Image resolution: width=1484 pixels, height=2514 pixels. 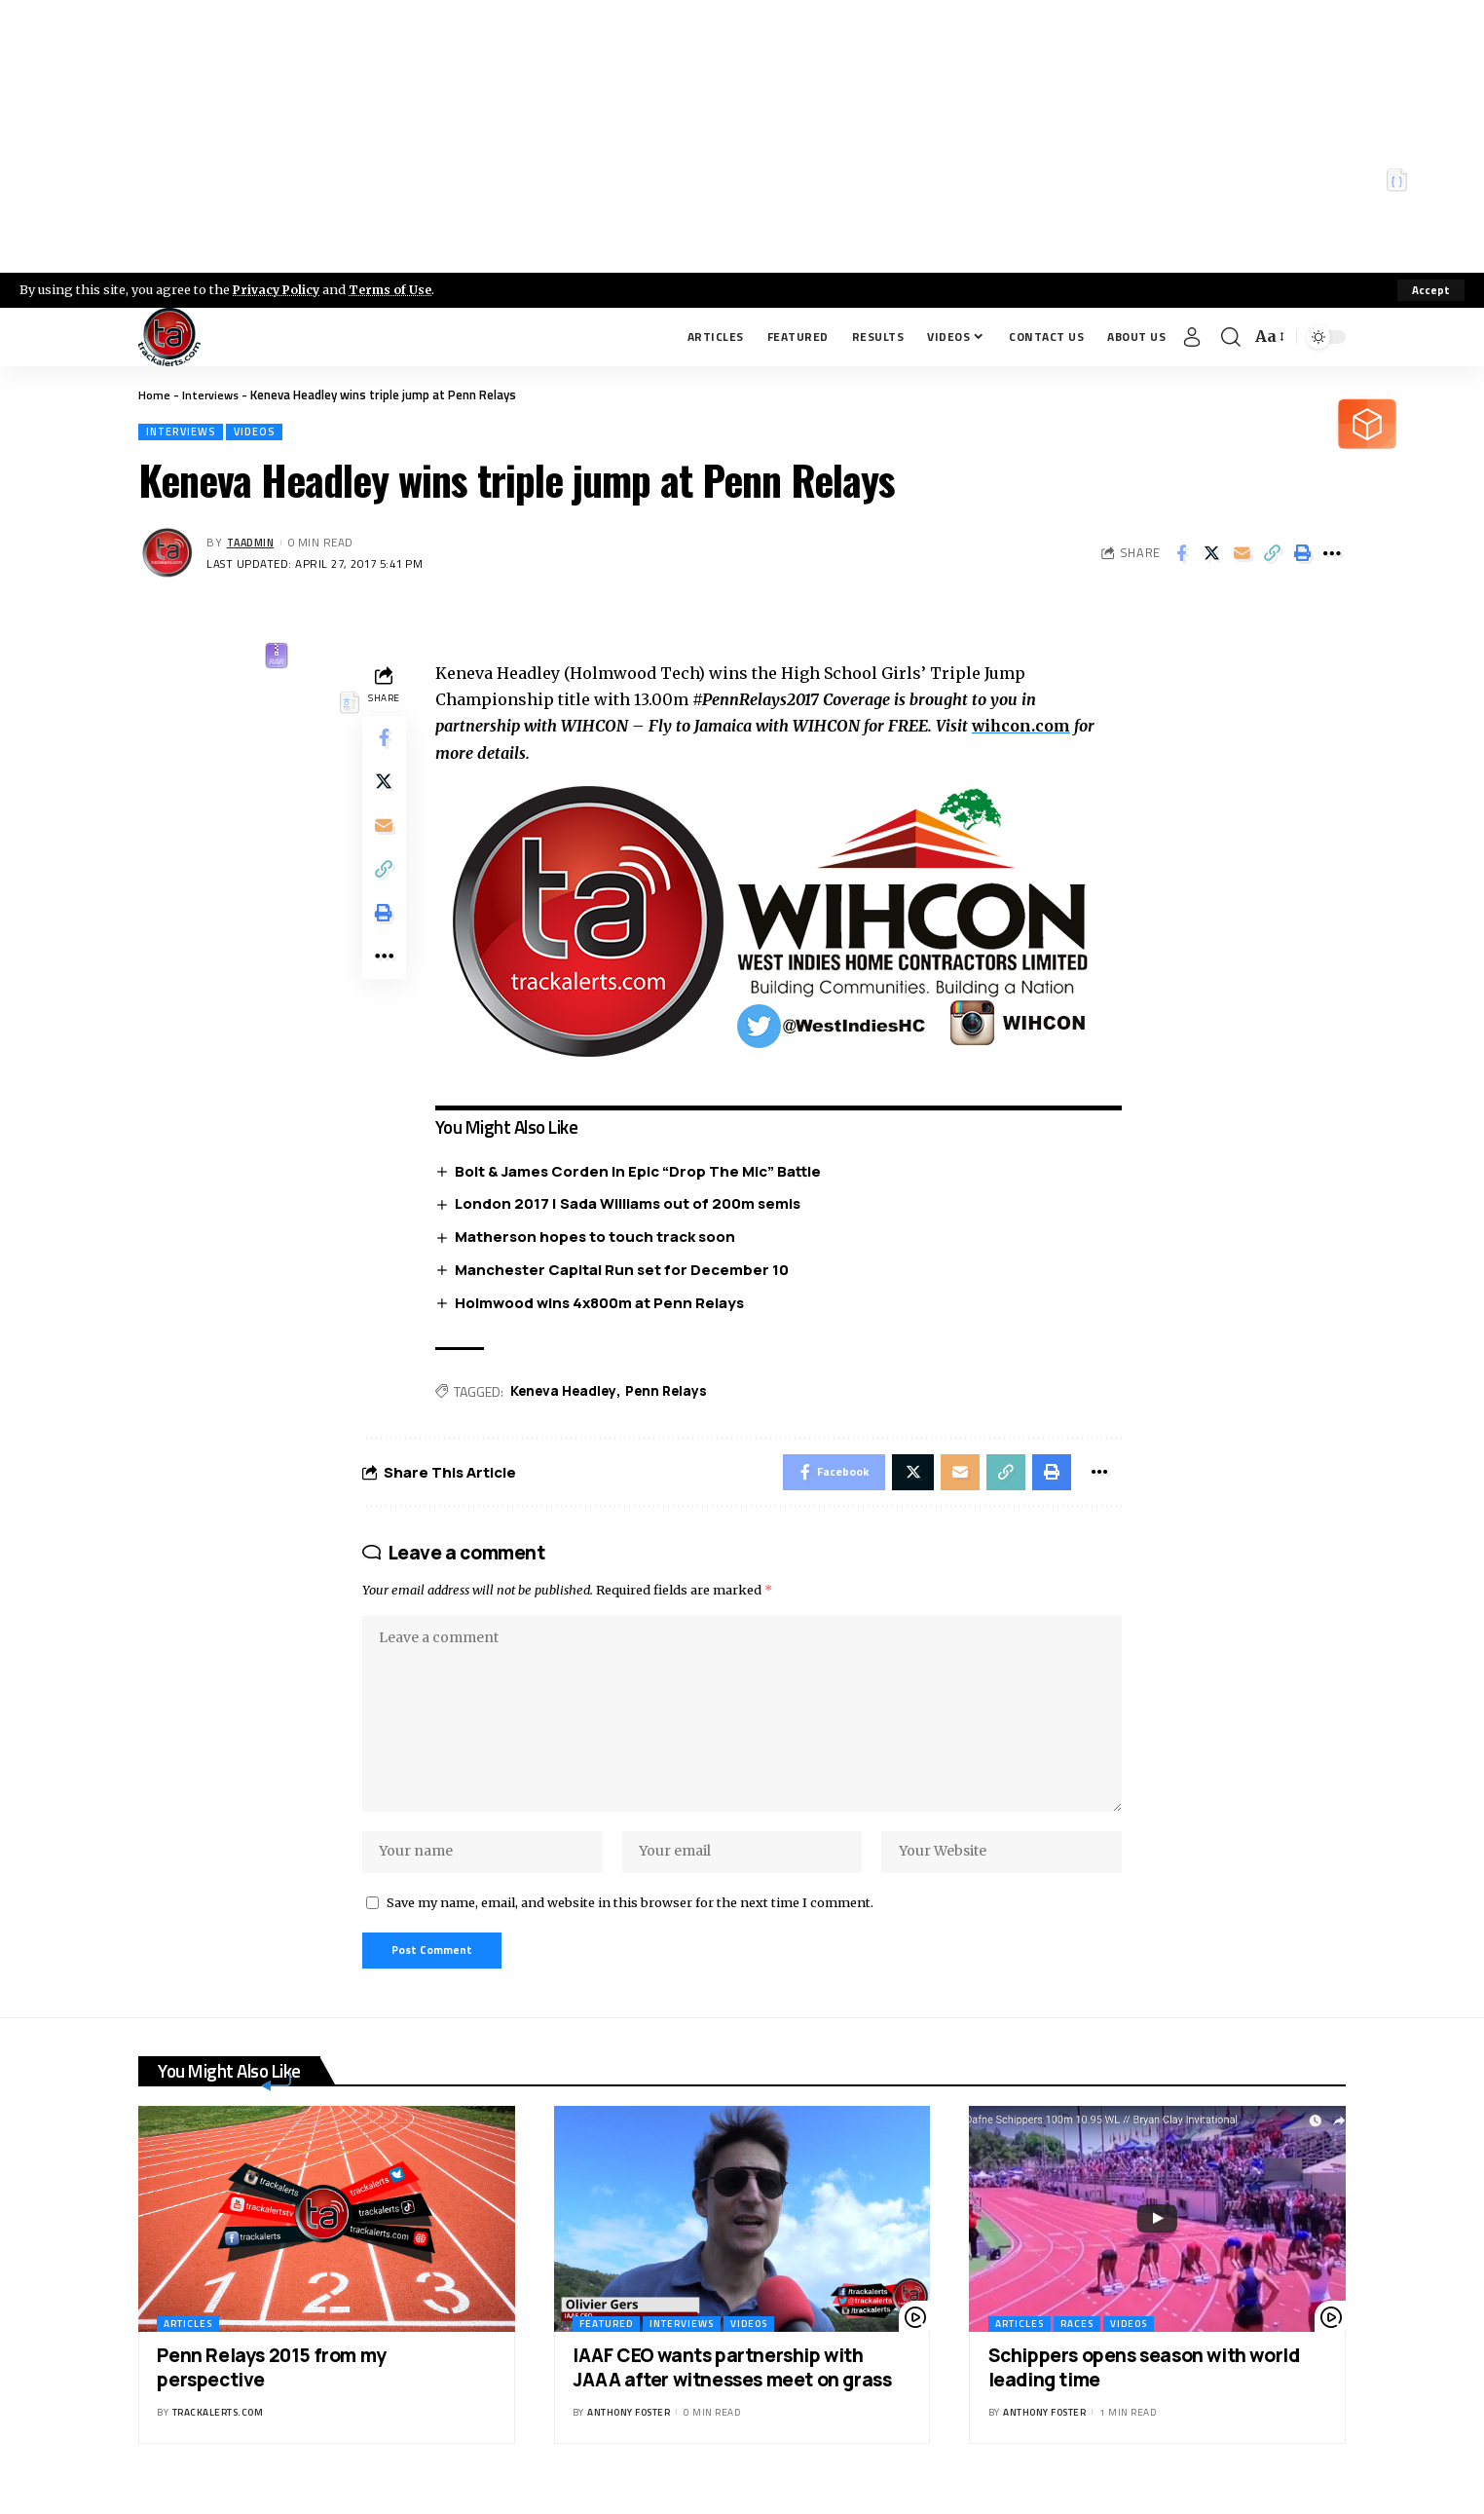 What do you see at coordinates (350, 702) in the screenshot?
I see `open a Hangul Word Processor (.hwp) document` at bounding box center [350, 702].